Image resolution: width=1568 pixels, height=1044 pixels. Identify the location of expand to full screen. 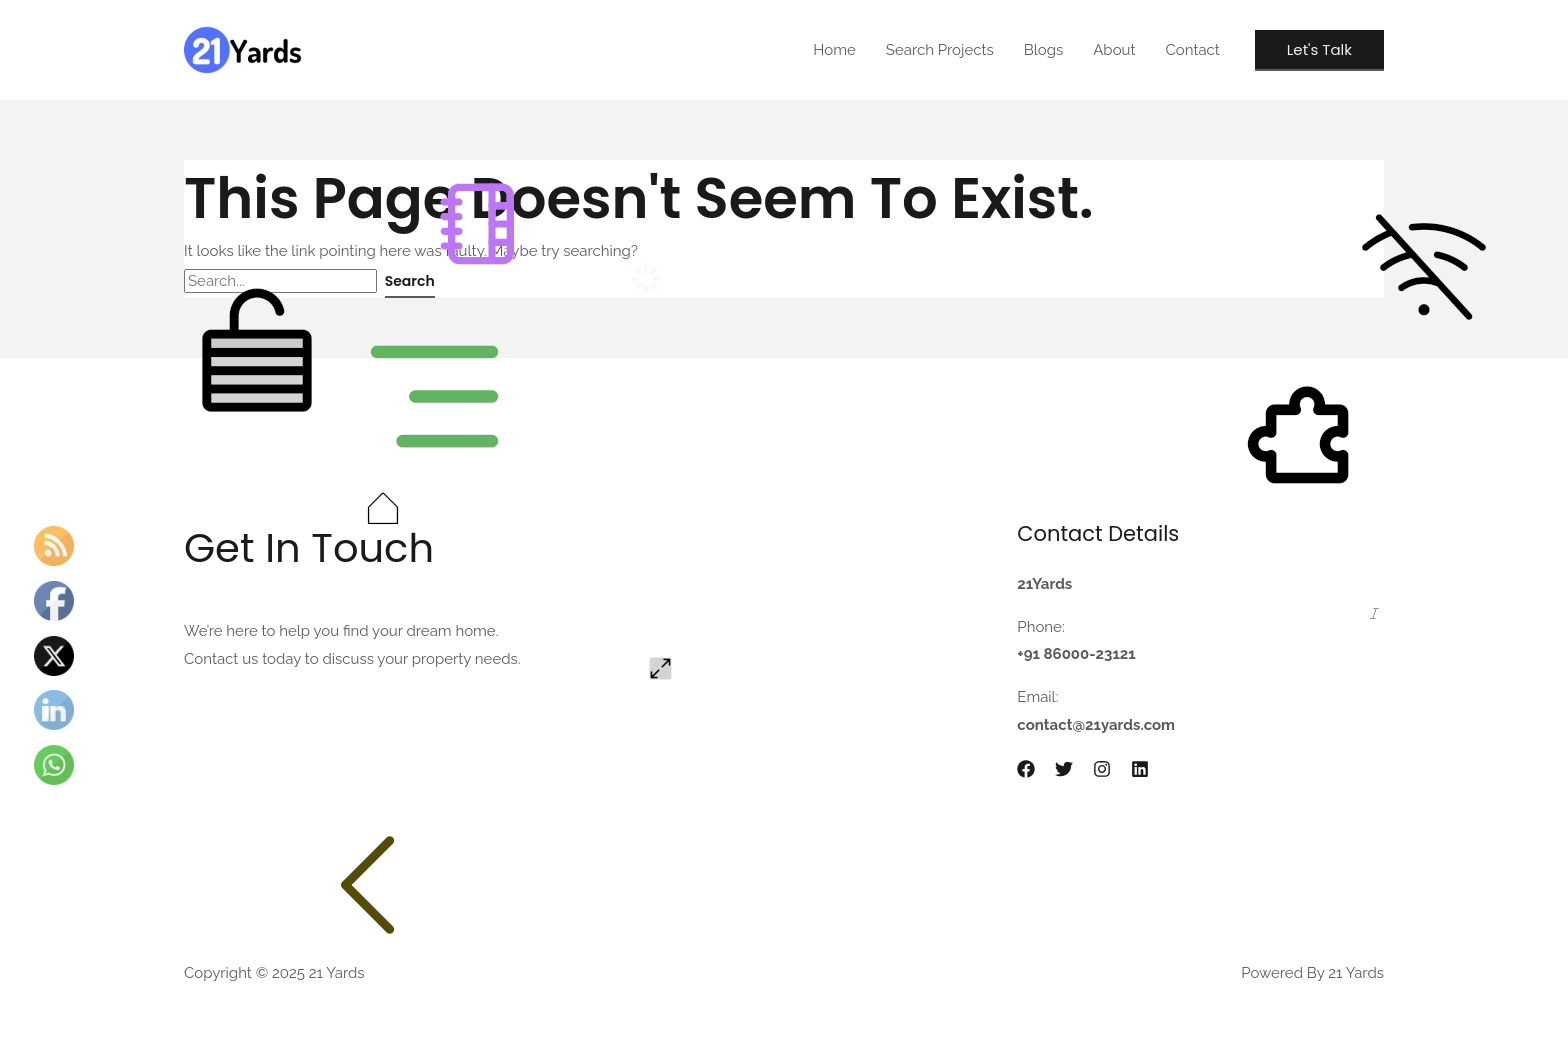
(660, 668).